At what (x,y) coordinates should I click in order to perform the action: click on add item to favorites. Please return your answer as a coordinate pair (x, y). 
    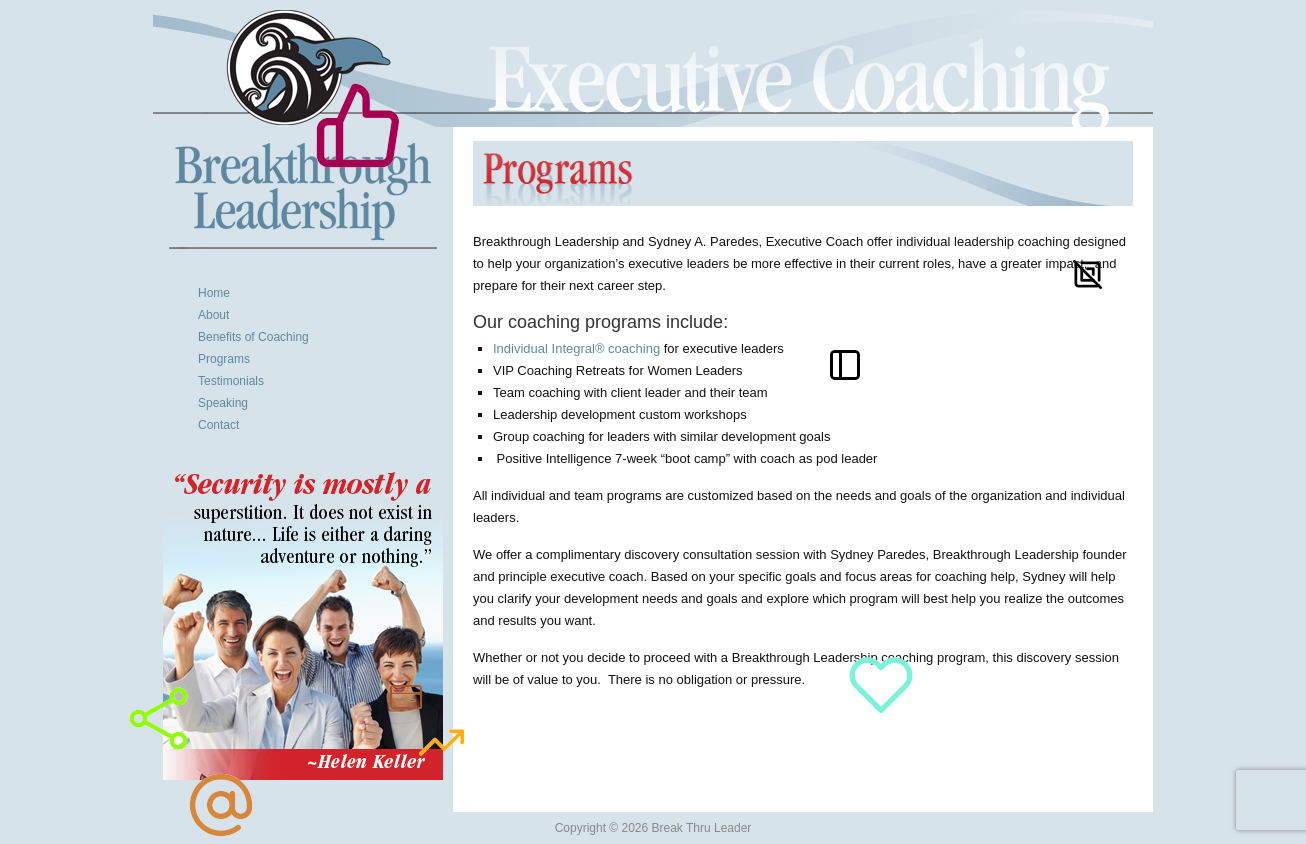
    Looking at the image, I should click on (881, 685).